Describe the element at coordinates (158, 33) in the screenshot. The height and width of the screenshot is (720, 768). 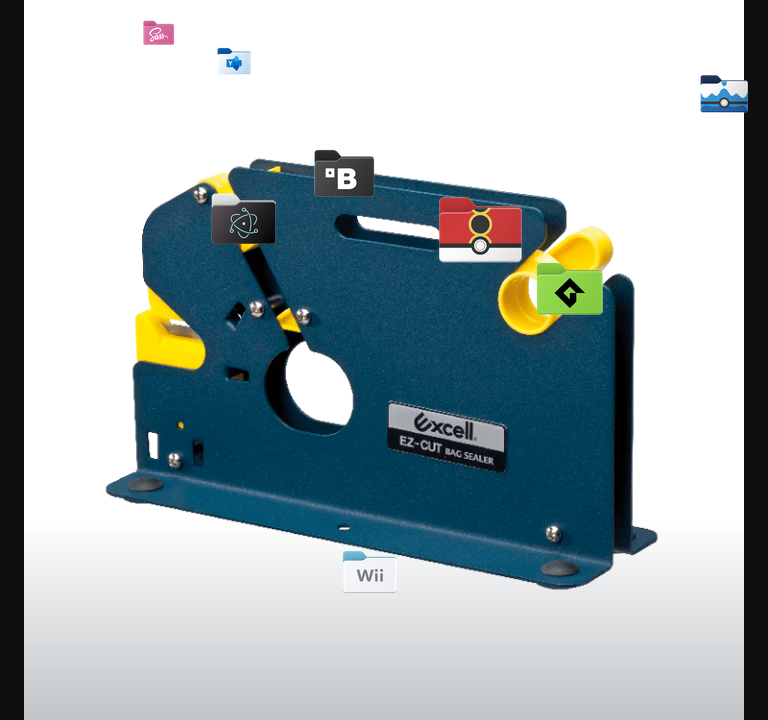
I see `folder containing sass stylesheet files` at that location.